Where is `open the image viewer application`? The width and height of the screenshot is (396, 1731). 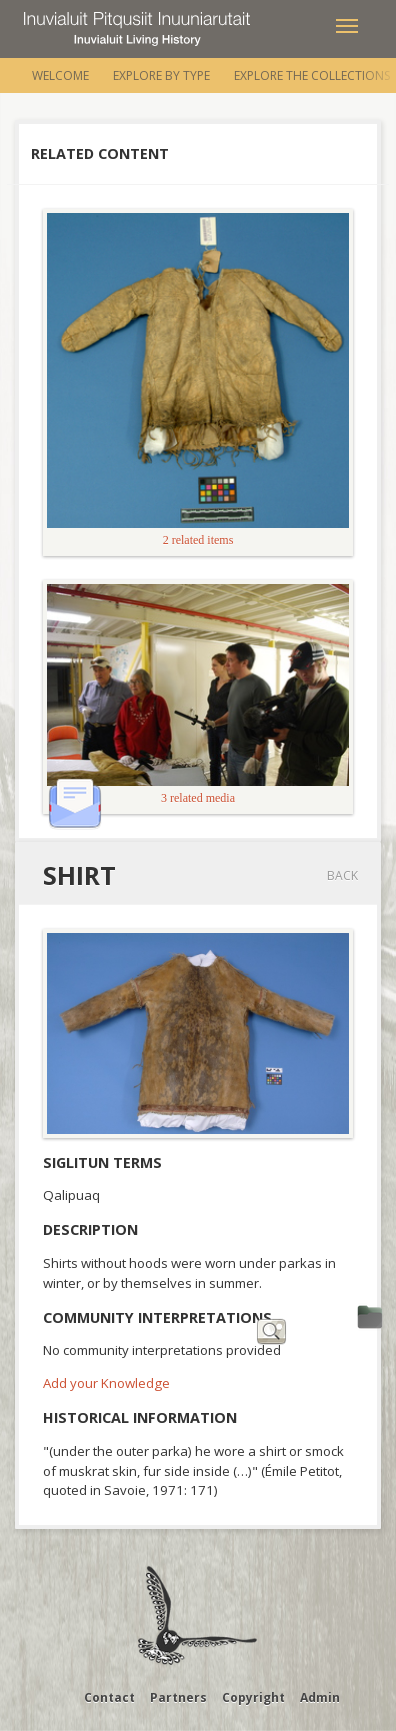 open the image viewer application is located at coordinates (271, 1331).